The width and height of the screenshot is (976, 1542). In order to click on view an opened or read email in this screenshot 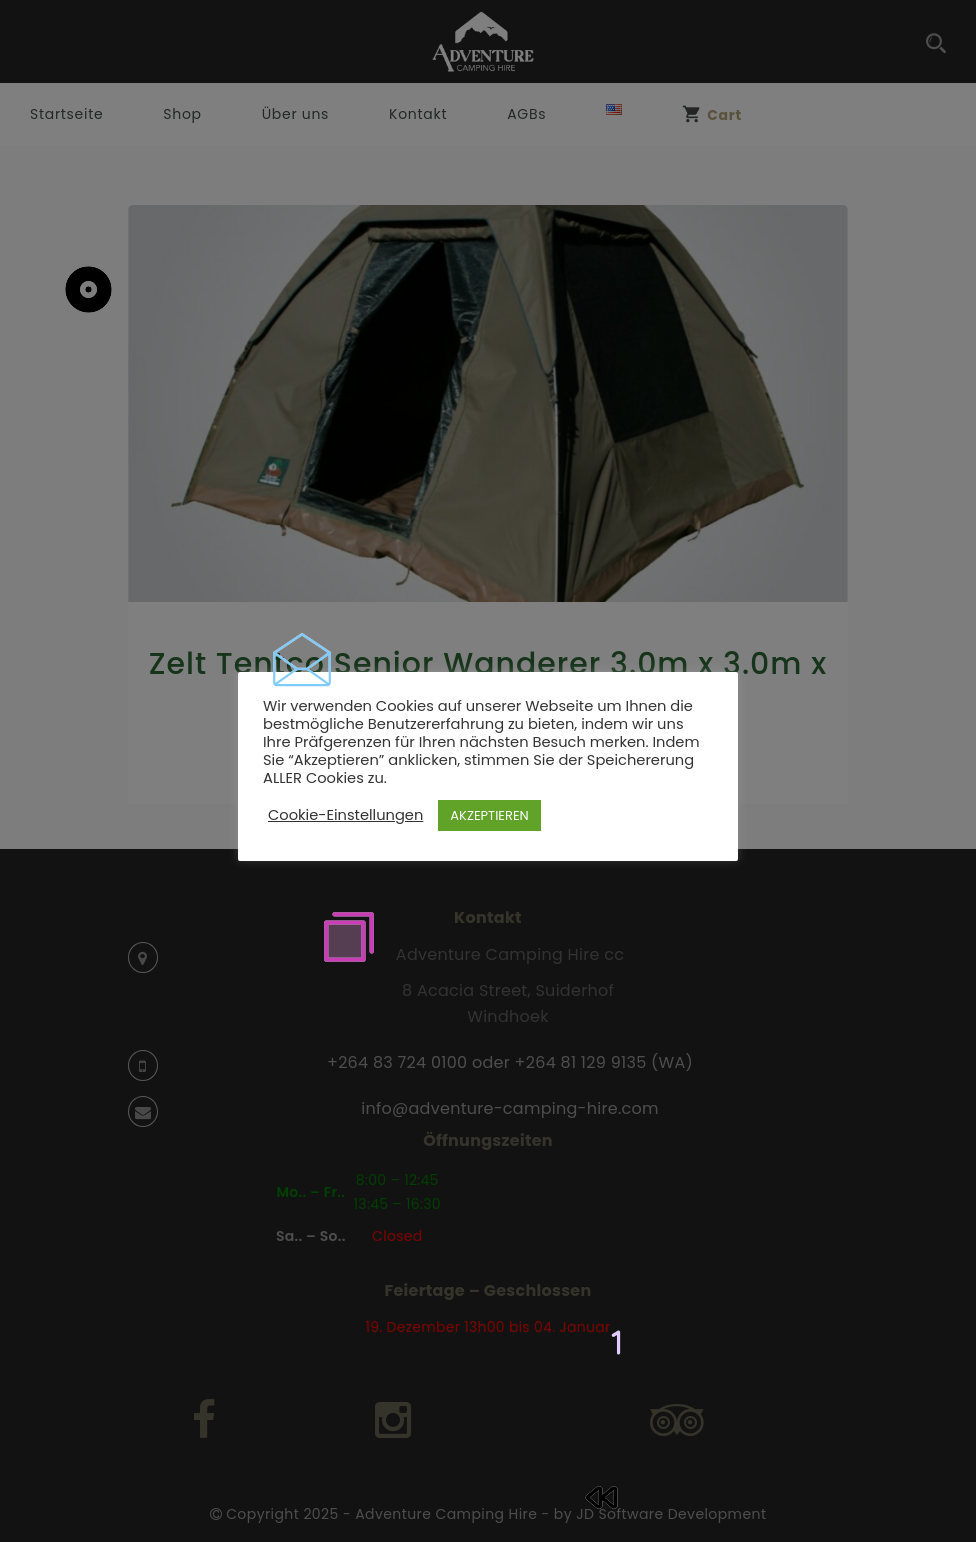, I will do `click(302, 662)`.